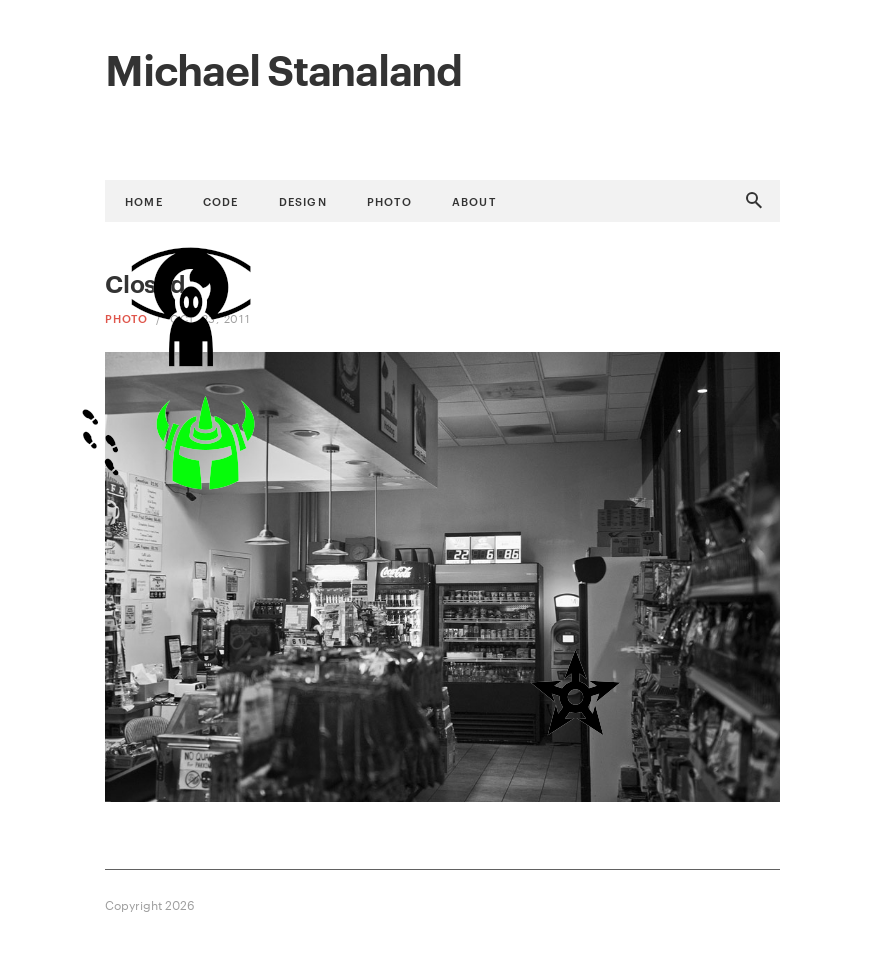 This screenshot has height=960, width=885. I want to click on track your steps or walking activity, so click(100, 442).